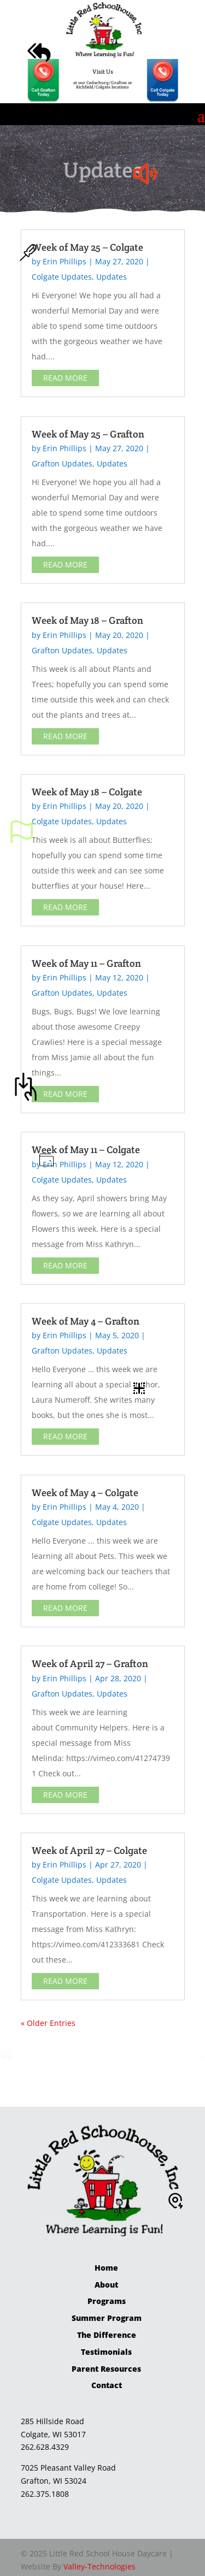 The height and width of the screenshot is (2576, 205). Describe the element at coordinates (168, 199) in the screenshot. I see `view price in Indian rupees` at that location.